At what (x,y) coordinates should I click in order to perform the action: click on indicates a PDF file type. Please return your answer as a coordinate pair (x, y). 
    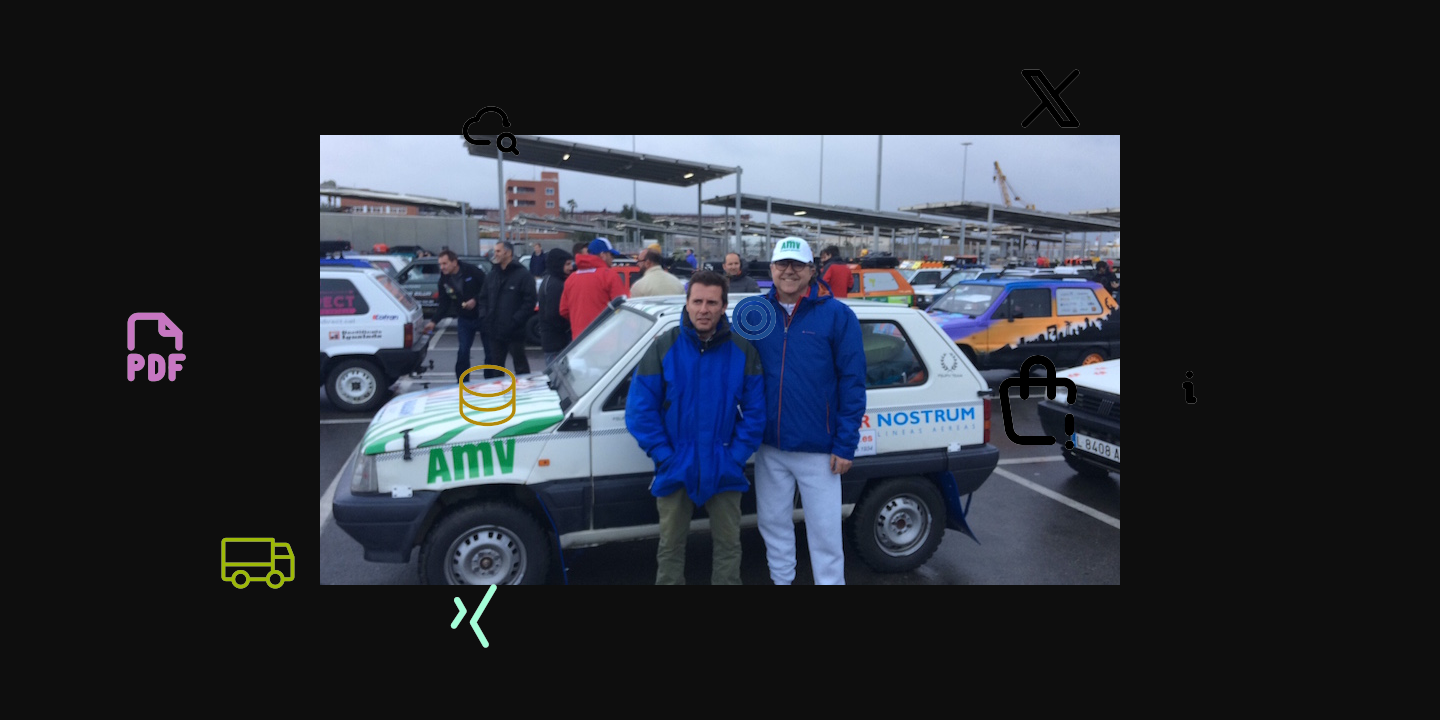
    Looking at the image, I should click on (155, 347).